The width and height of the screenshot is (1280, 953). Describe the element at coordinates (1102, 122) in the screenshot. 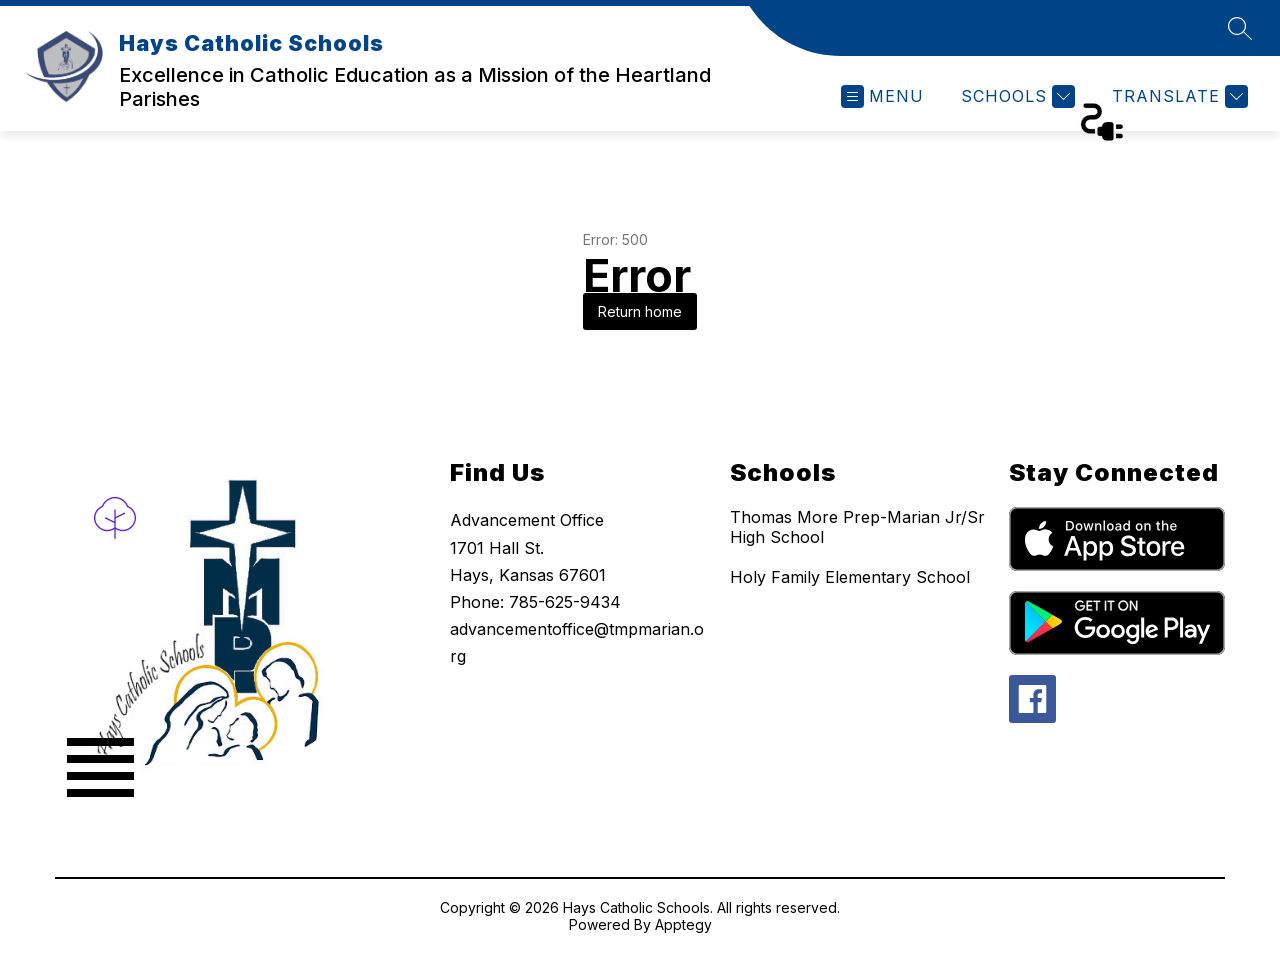

I see `access electrical or charging services nearby` at that location.